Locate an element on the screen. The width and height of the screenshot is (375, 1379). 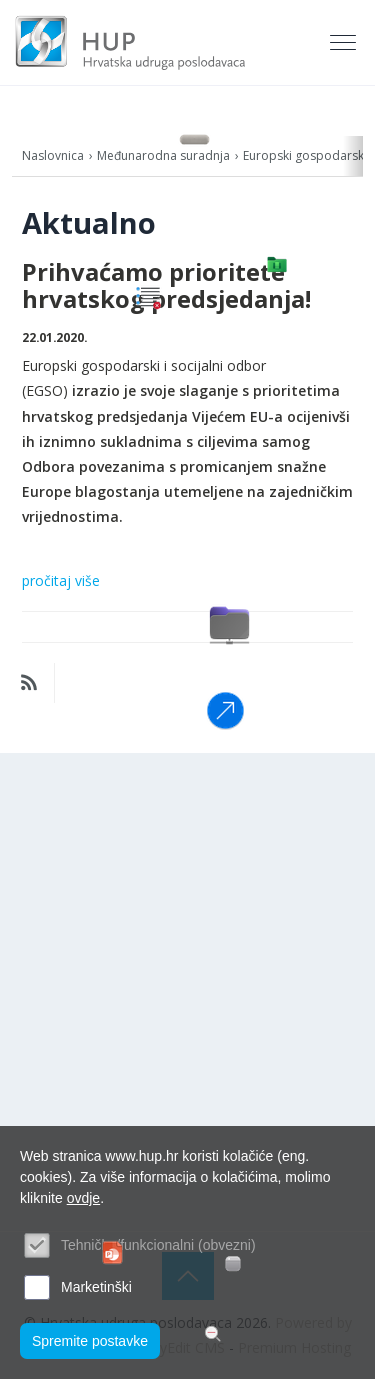
remove an item from the list is located at coordinates (148, 297).